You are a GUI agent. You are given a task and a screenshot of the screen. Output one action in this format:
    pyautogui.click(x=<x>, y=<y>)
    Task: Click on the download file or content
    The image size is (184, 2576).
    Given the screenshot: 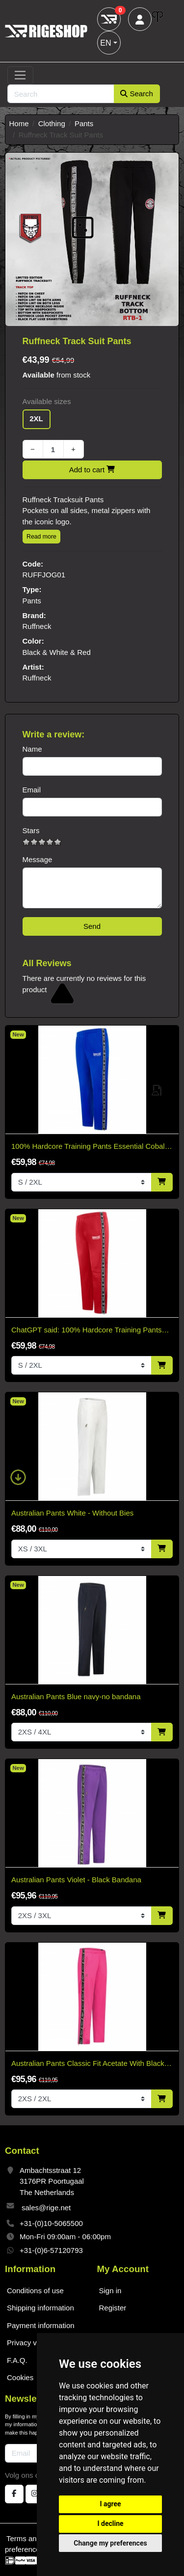 What is the action you would take?
    pyautogui.click(x=18, y=1477)
    